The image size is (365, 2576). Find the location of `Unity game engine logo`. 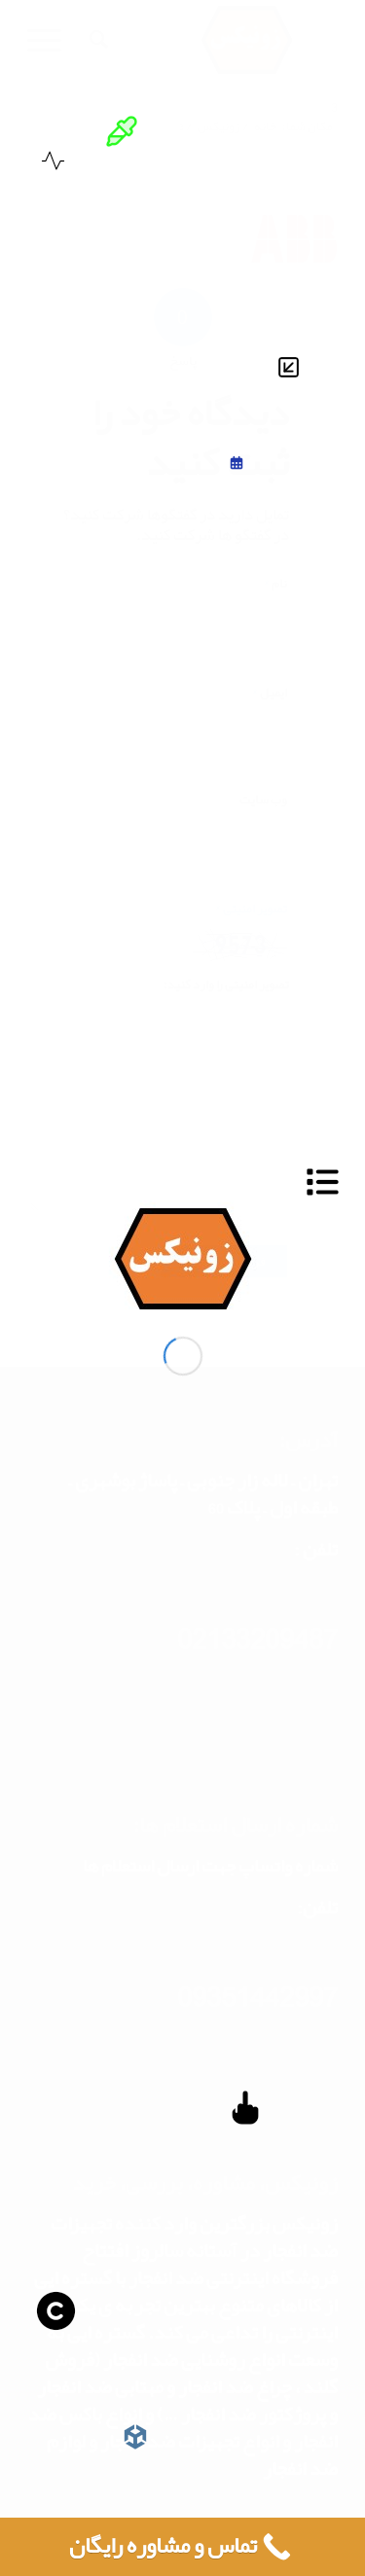

Unity game engine logo is located at coordinates (135, 2437).